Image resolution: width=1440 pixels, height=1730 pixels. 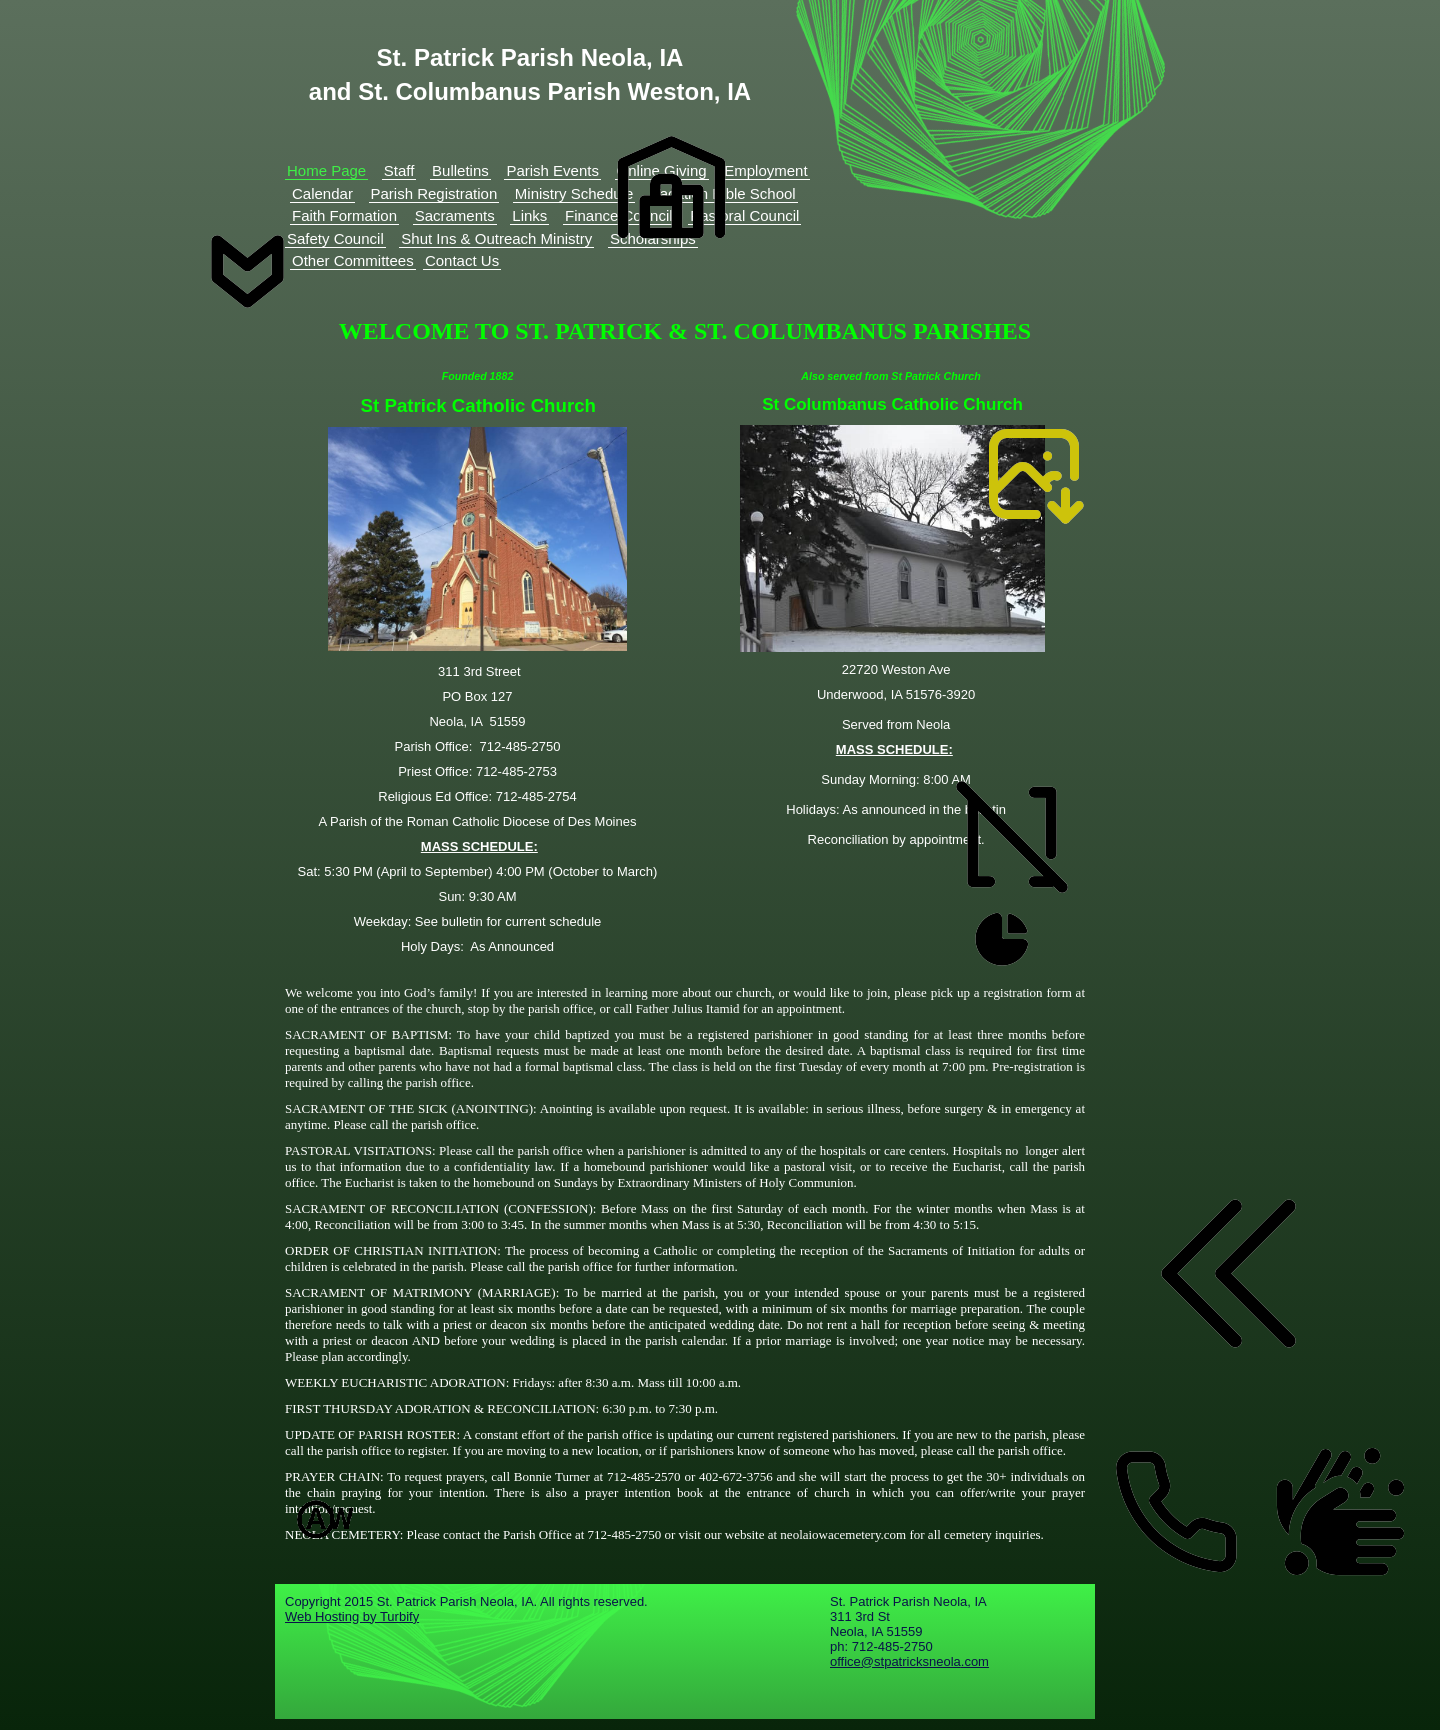 I want to click on view analytics or statistics, so click(x=1002, y=939).